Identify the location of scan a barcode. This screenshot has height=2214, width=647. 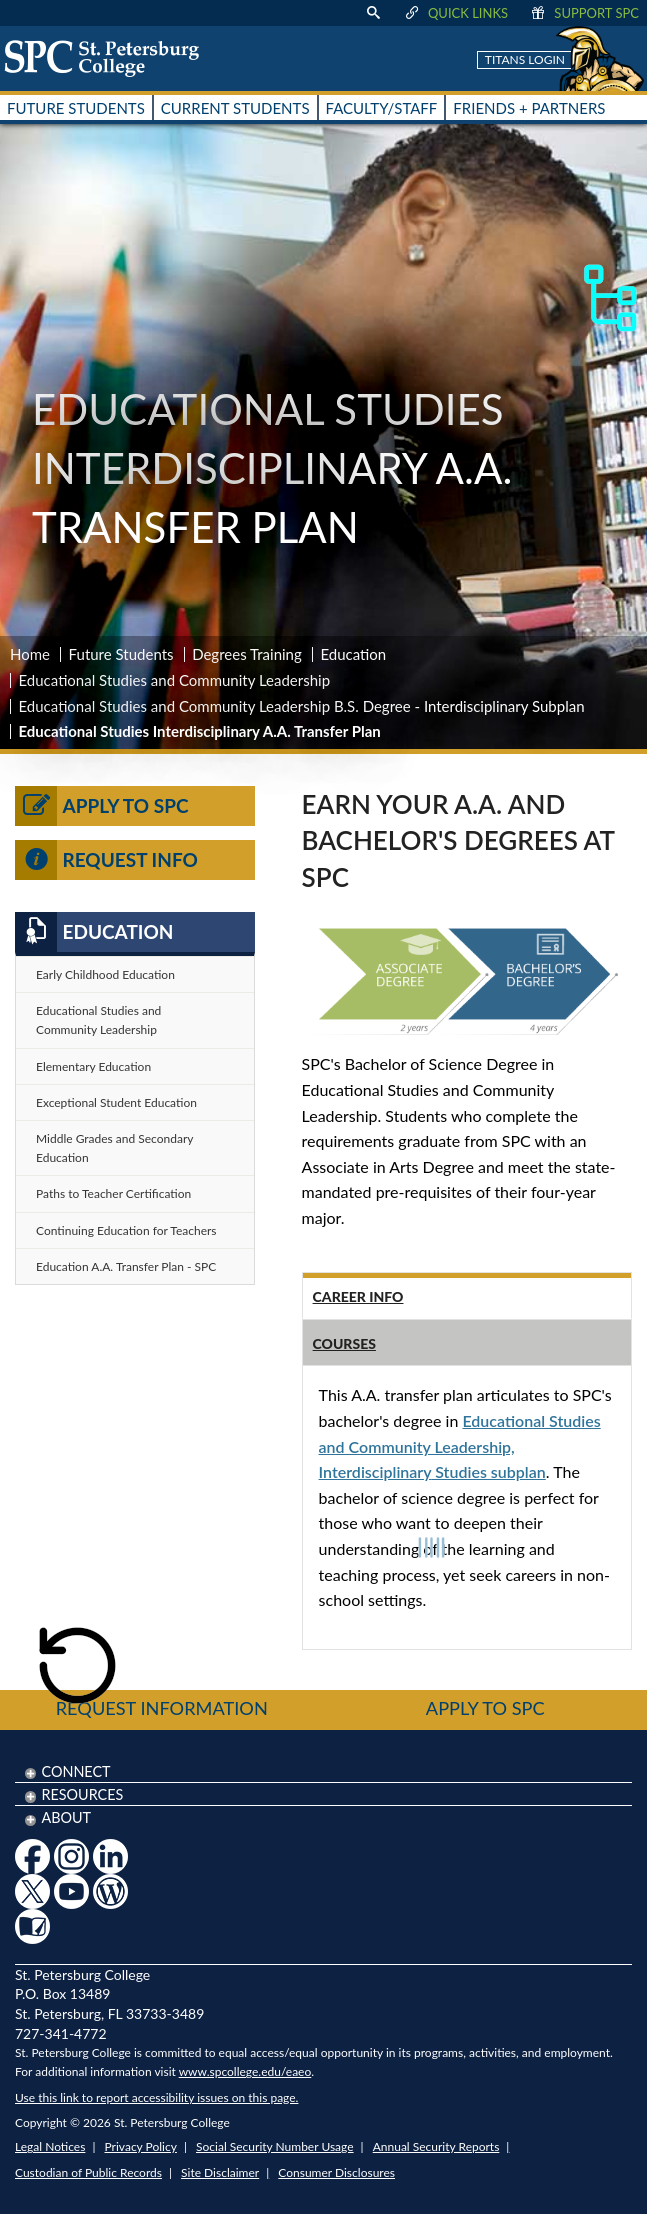
(431, 1547).